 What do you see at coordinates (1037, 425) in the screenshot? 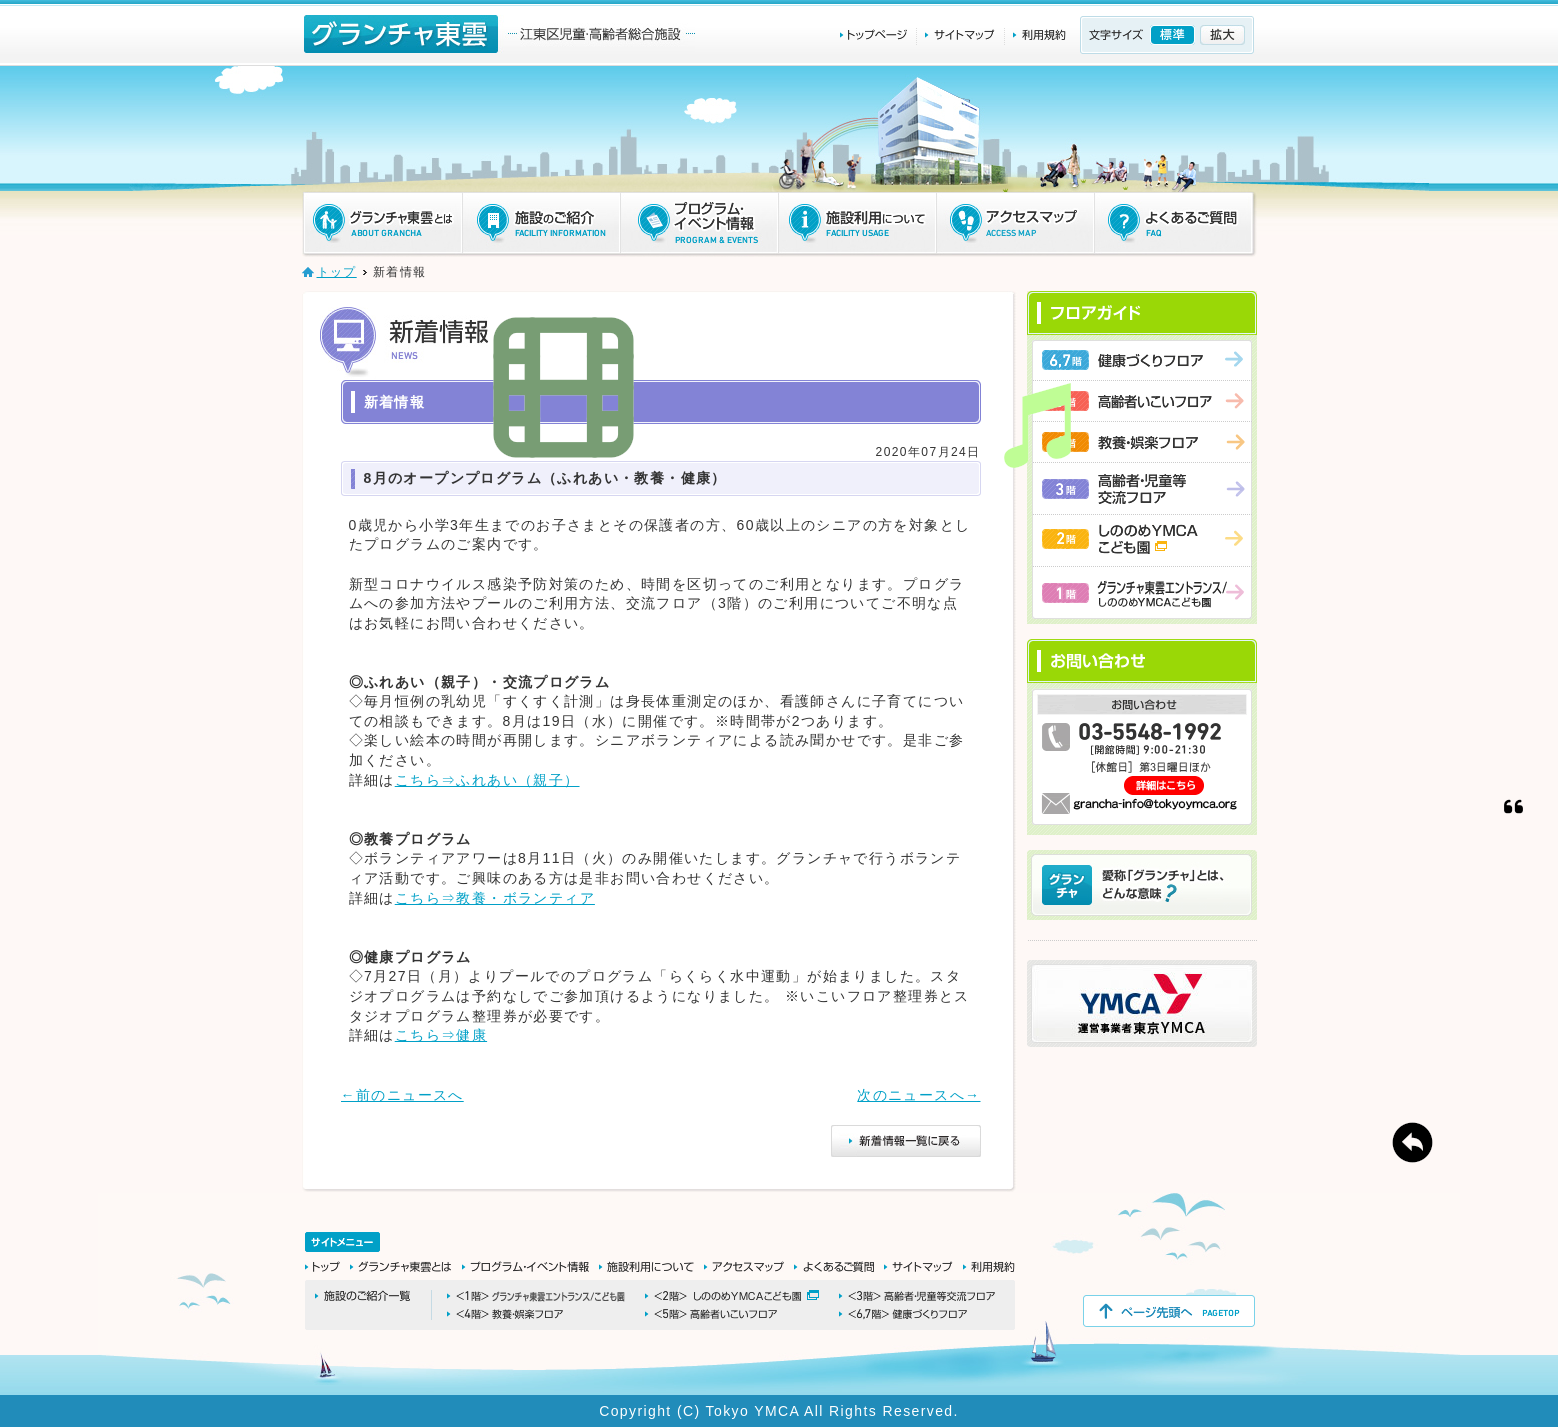
I see `access music library or player` at bounding box center [1037, 425].